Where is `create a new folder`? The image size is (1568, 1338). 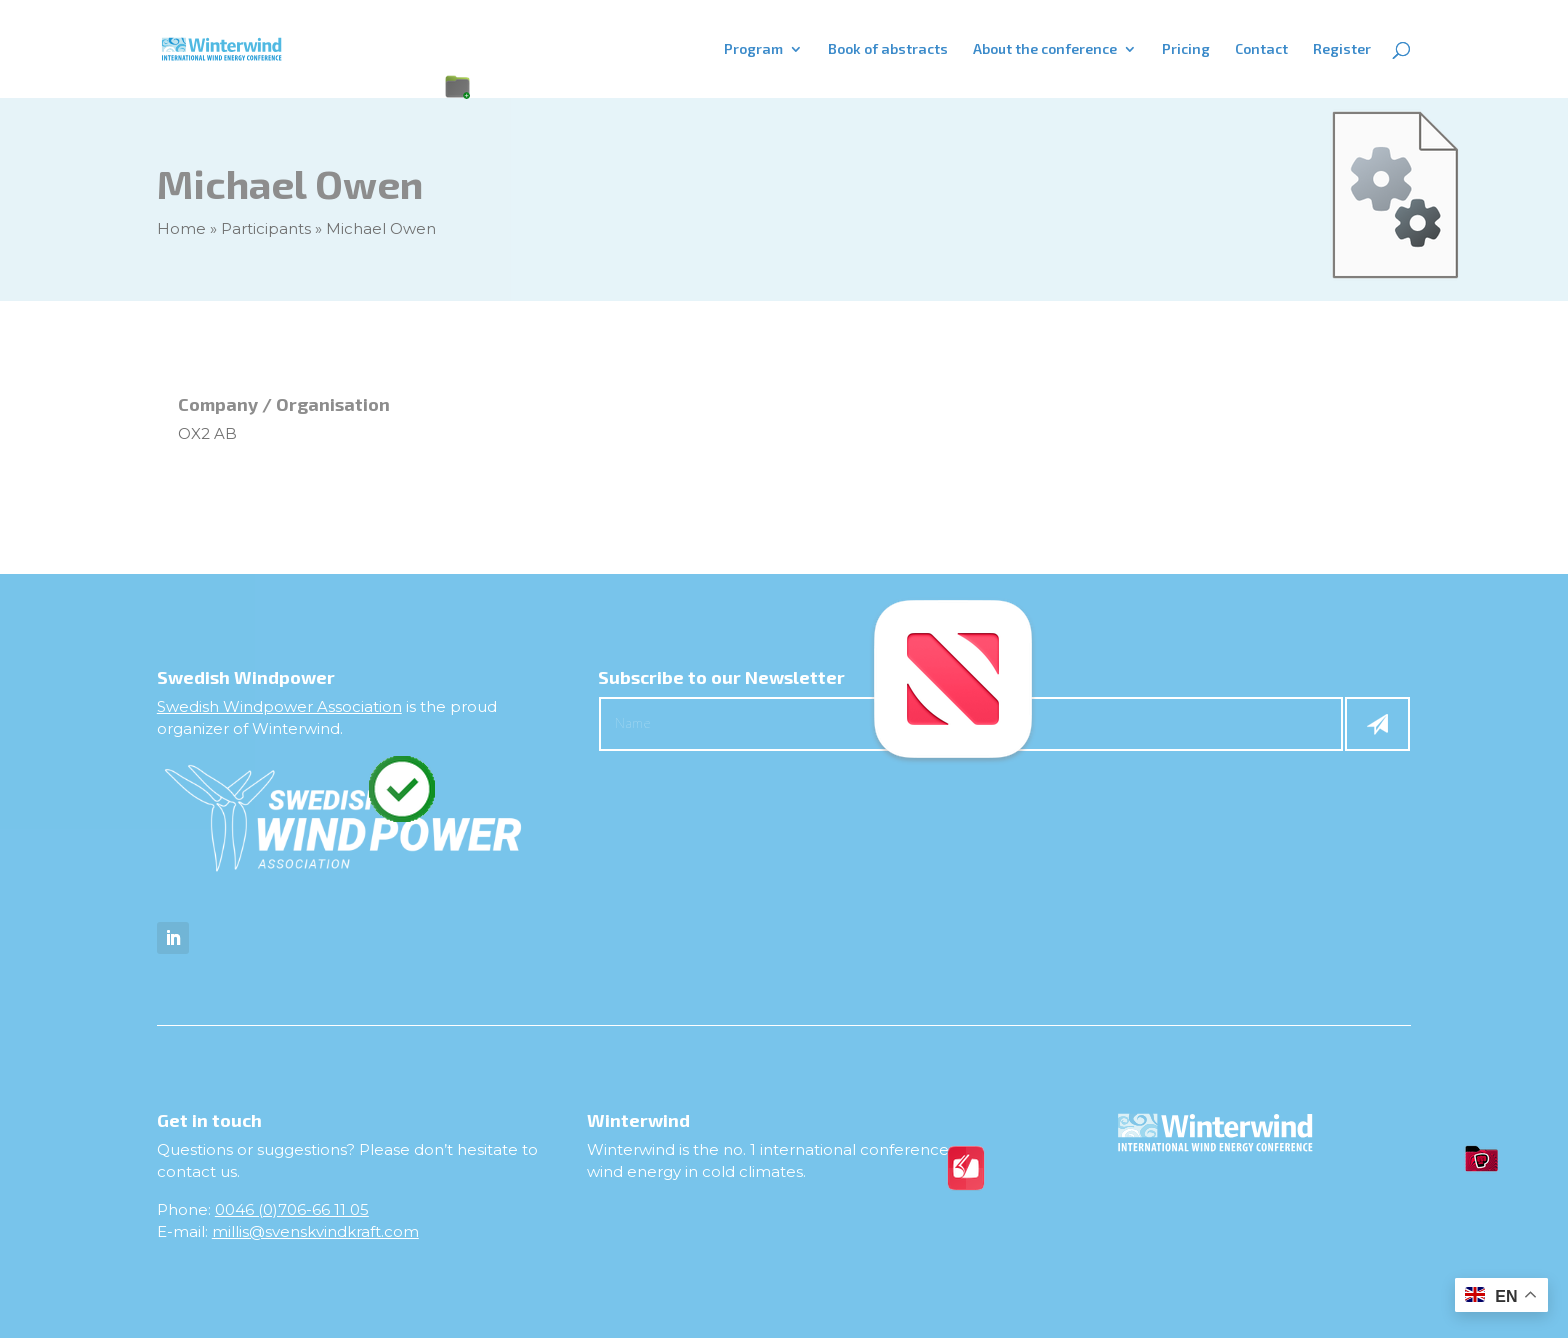 create a new folder is located at coordinates (457, 86).